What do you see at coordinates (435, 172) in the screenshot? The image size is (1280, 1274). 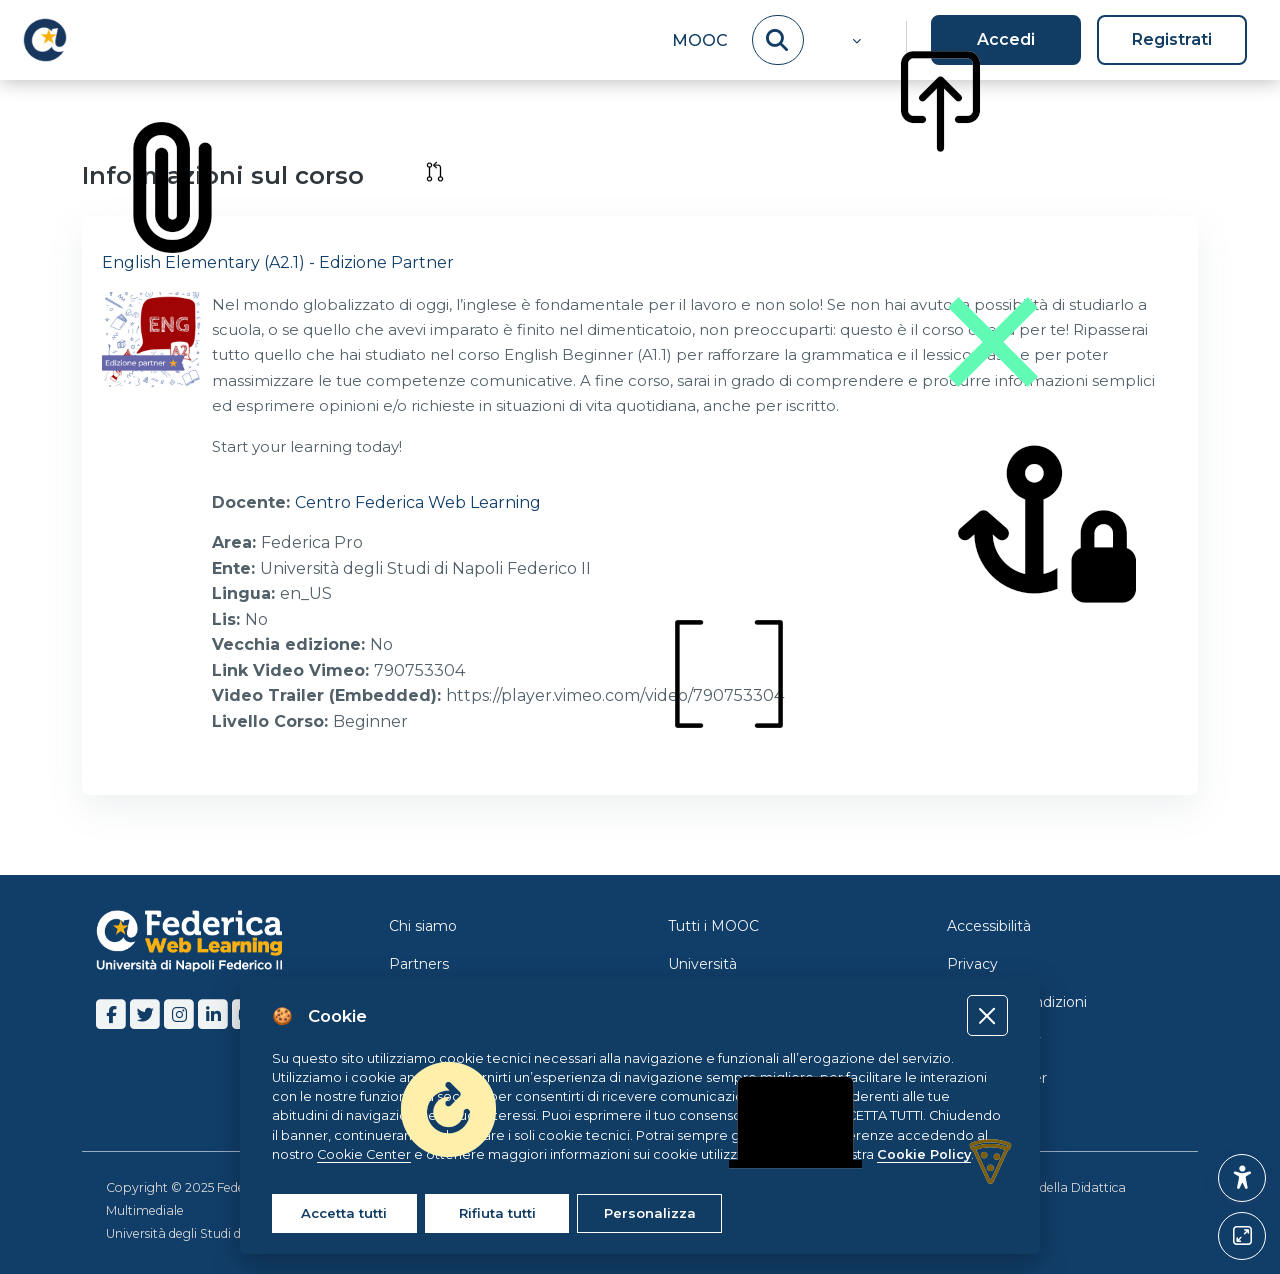 I see `create a new pull request` at bounding box center [435, 172].